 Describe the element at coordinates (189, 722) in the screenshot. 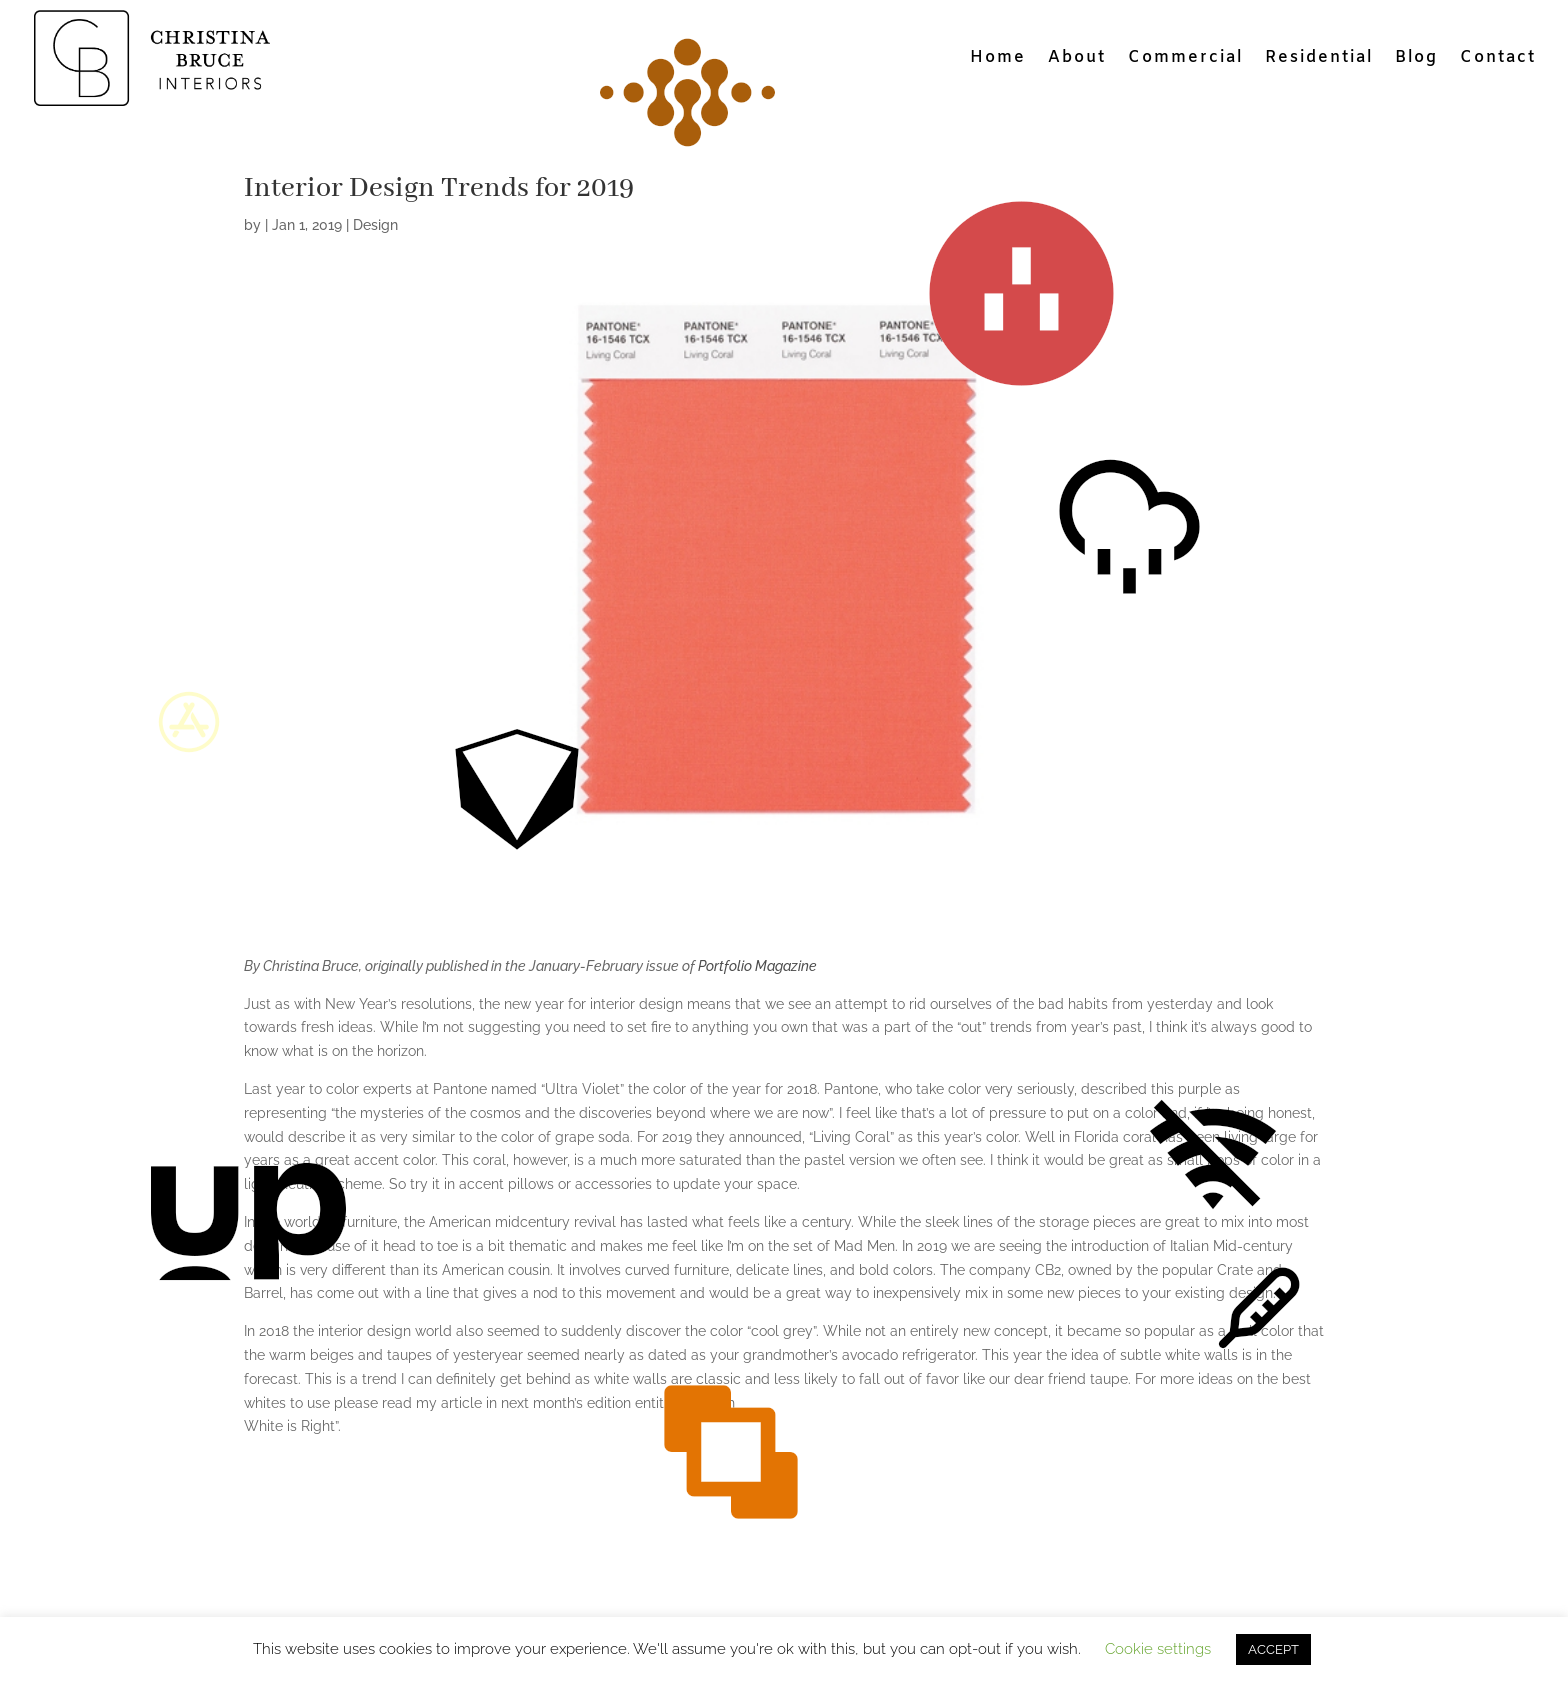

I see `open the Apple App Store` at that location.